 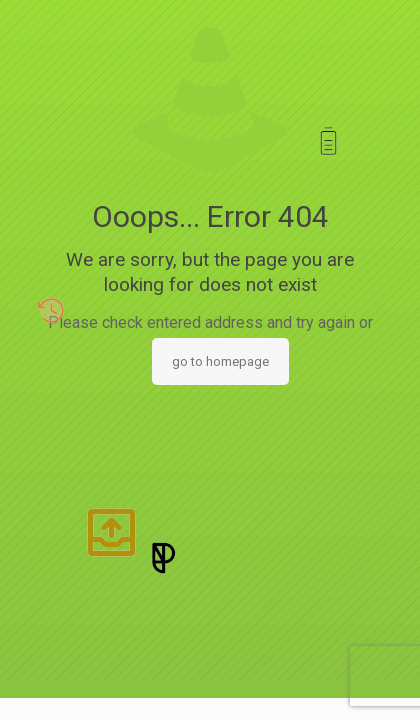 I want to click on indicates high battery level, so click(x=328, y=141).